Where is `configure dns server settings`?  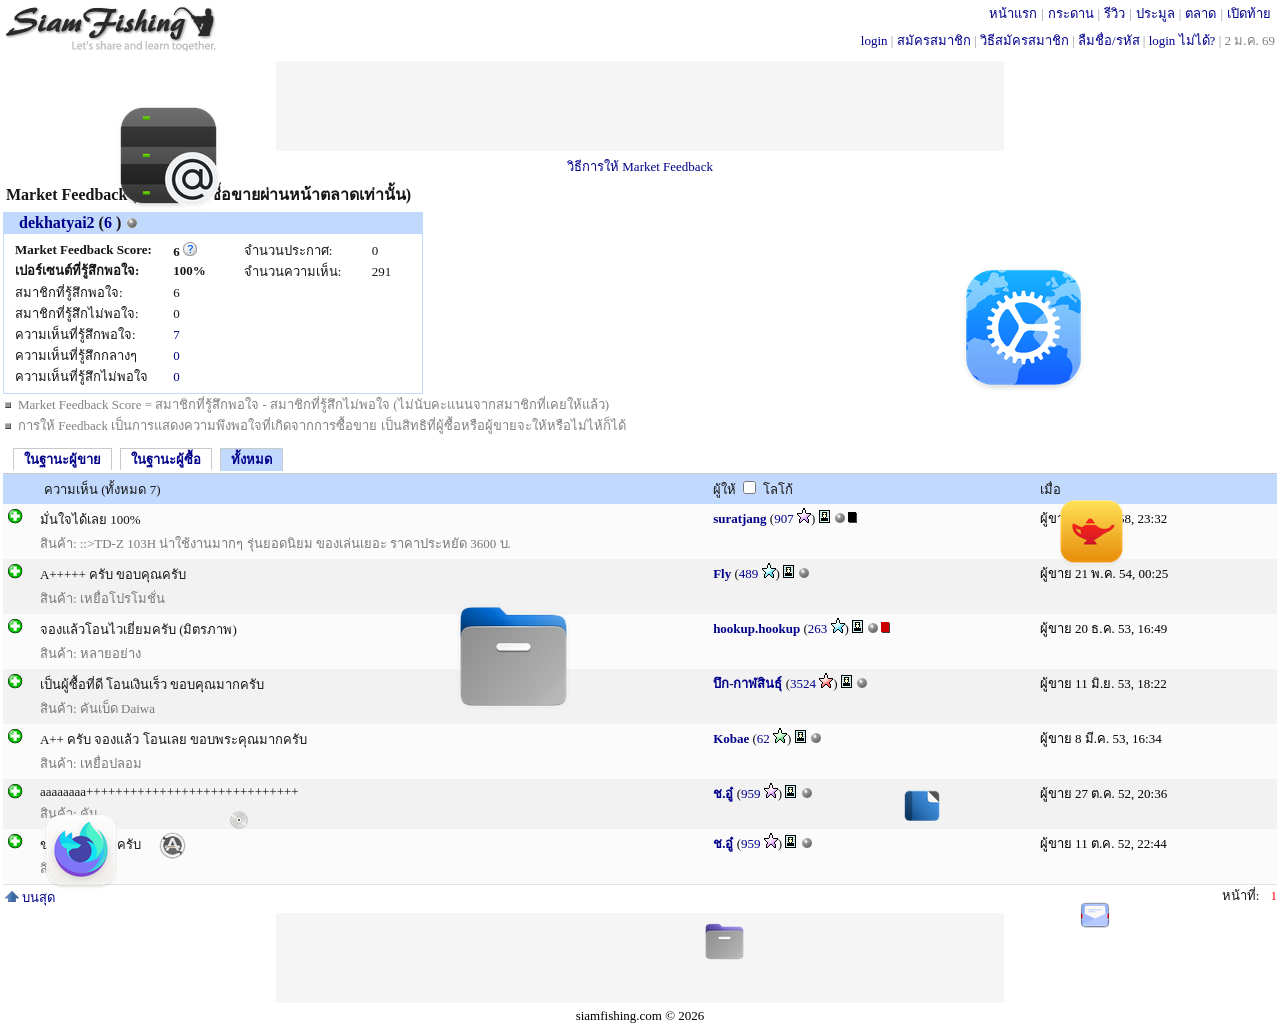
configure dns server settings is located at coordinates (168, 155).